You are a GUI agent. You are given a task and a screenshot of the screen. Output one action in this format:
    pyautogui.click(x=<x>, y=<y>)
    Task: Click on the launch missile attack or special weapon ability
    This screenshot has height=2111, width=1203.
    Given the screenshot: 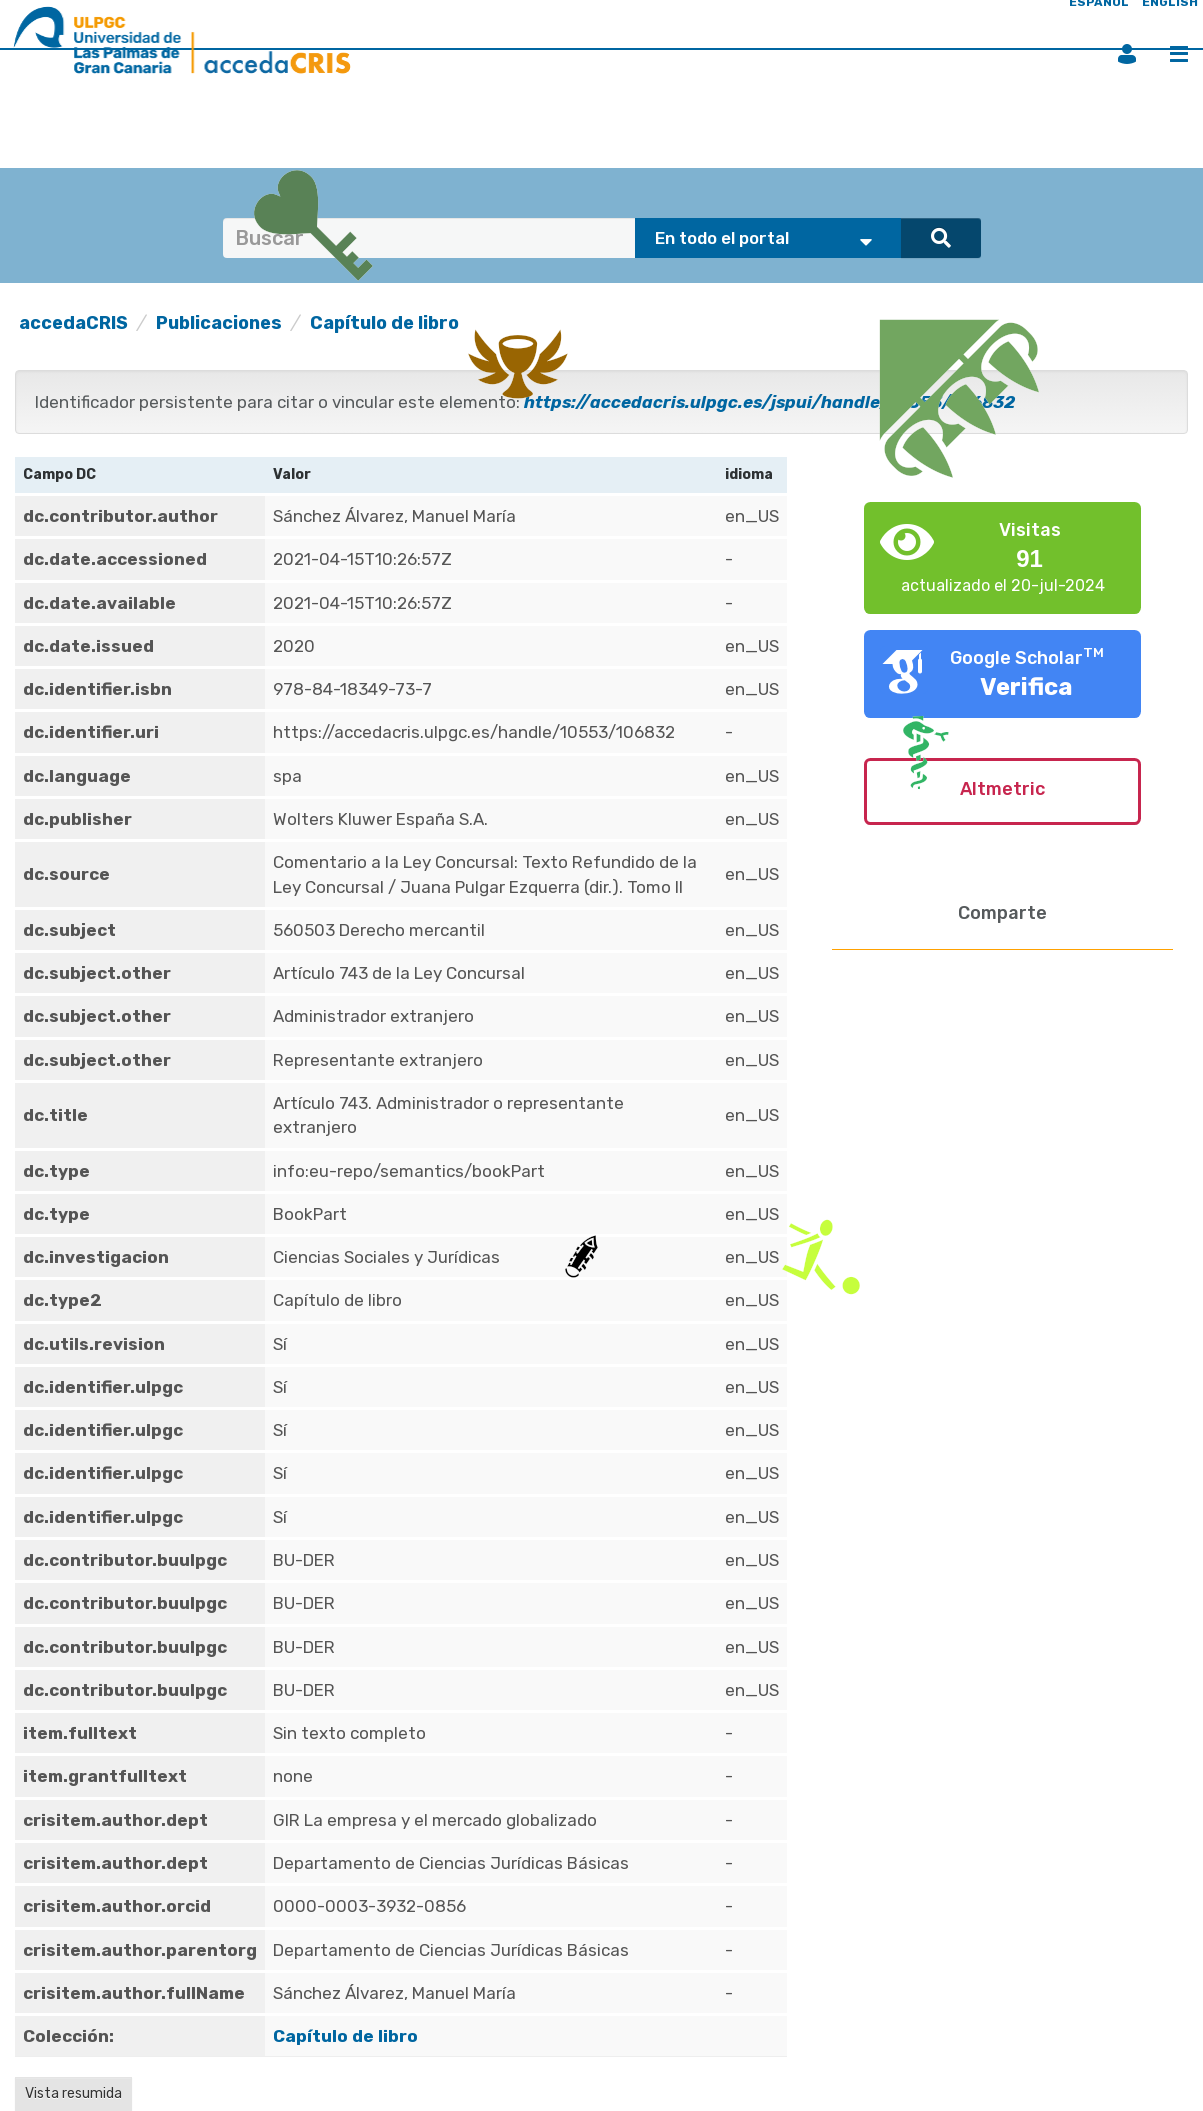 What is the action you would take?
    pyautogui.click(x=960, y=399)
    